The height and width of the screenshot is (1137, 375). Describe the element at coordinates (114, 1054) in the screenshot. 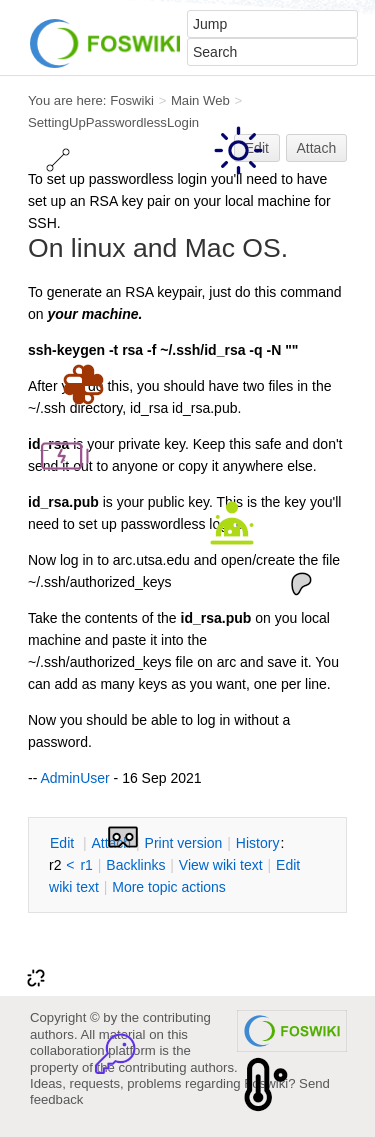

I see `access security or password settings` at that location.